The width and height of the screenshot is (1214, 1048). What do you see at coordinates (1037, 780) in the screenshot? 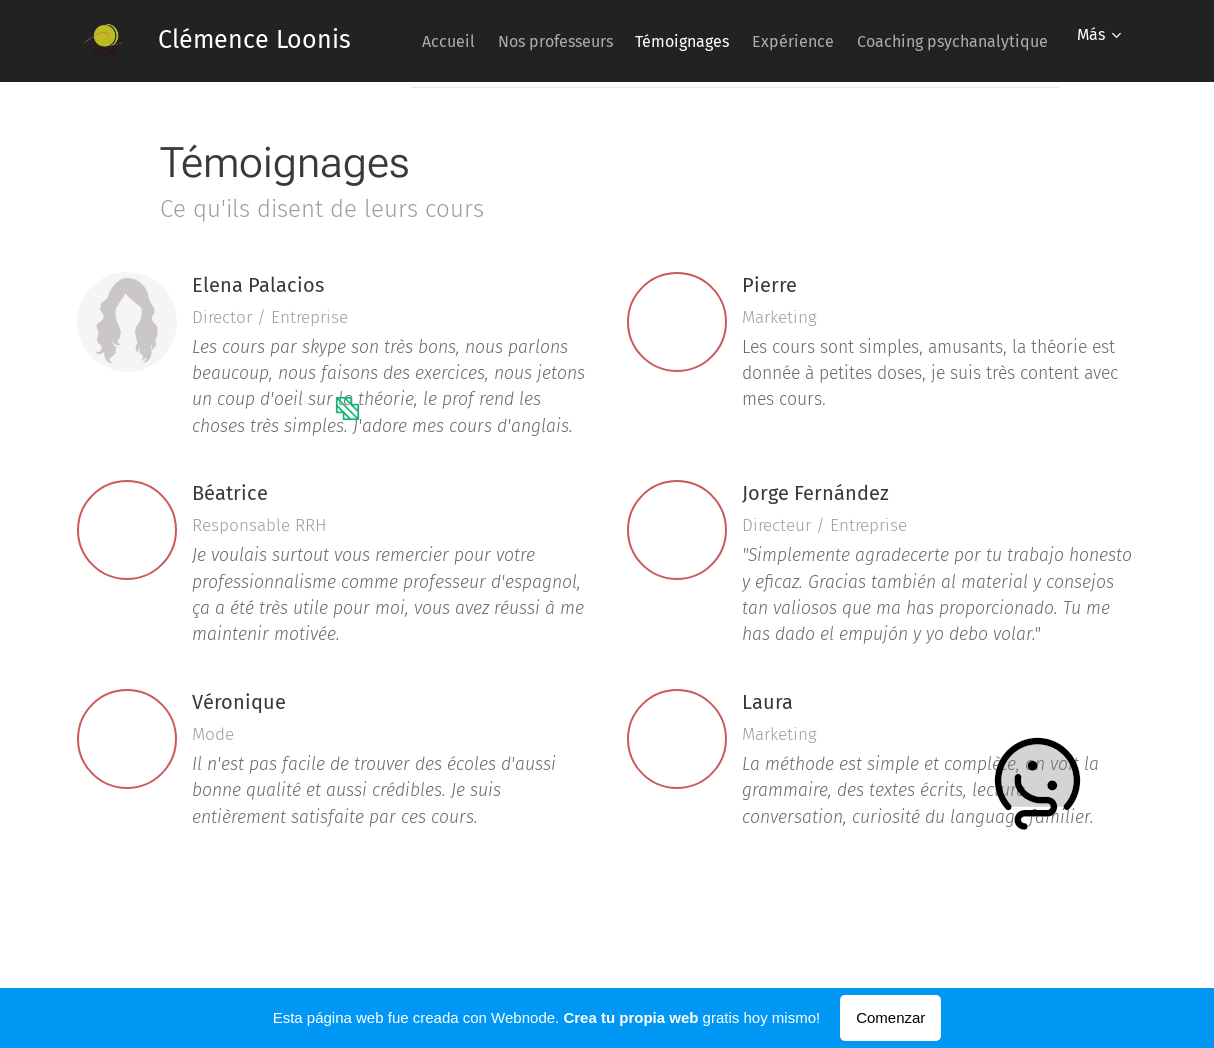
I see `react with a melting or overwhelmed emoji` at bounding box center [1037, 780].